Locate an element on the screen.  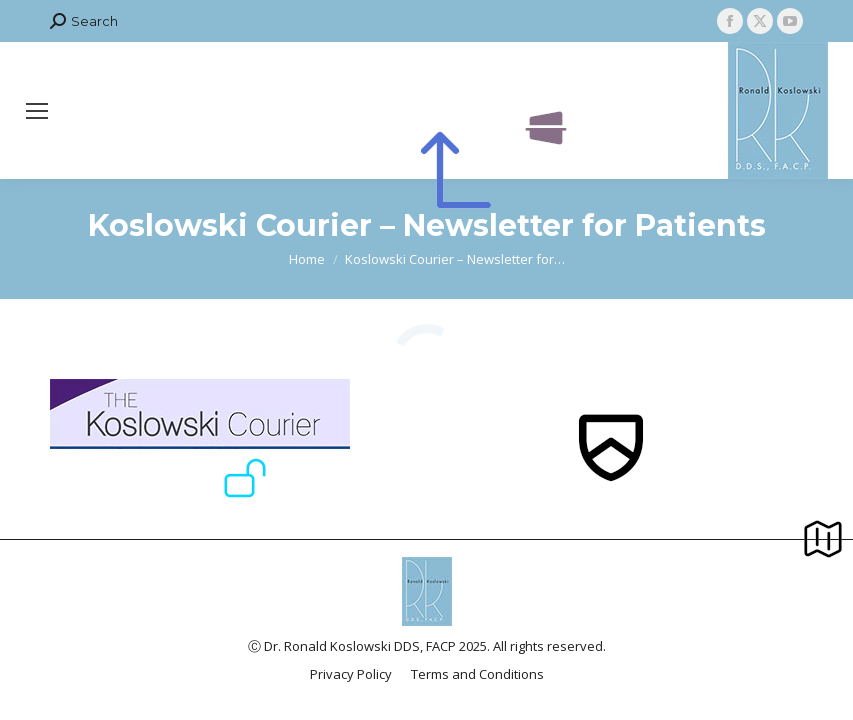
go back and up to previous level is located at coordinates (456, 170).